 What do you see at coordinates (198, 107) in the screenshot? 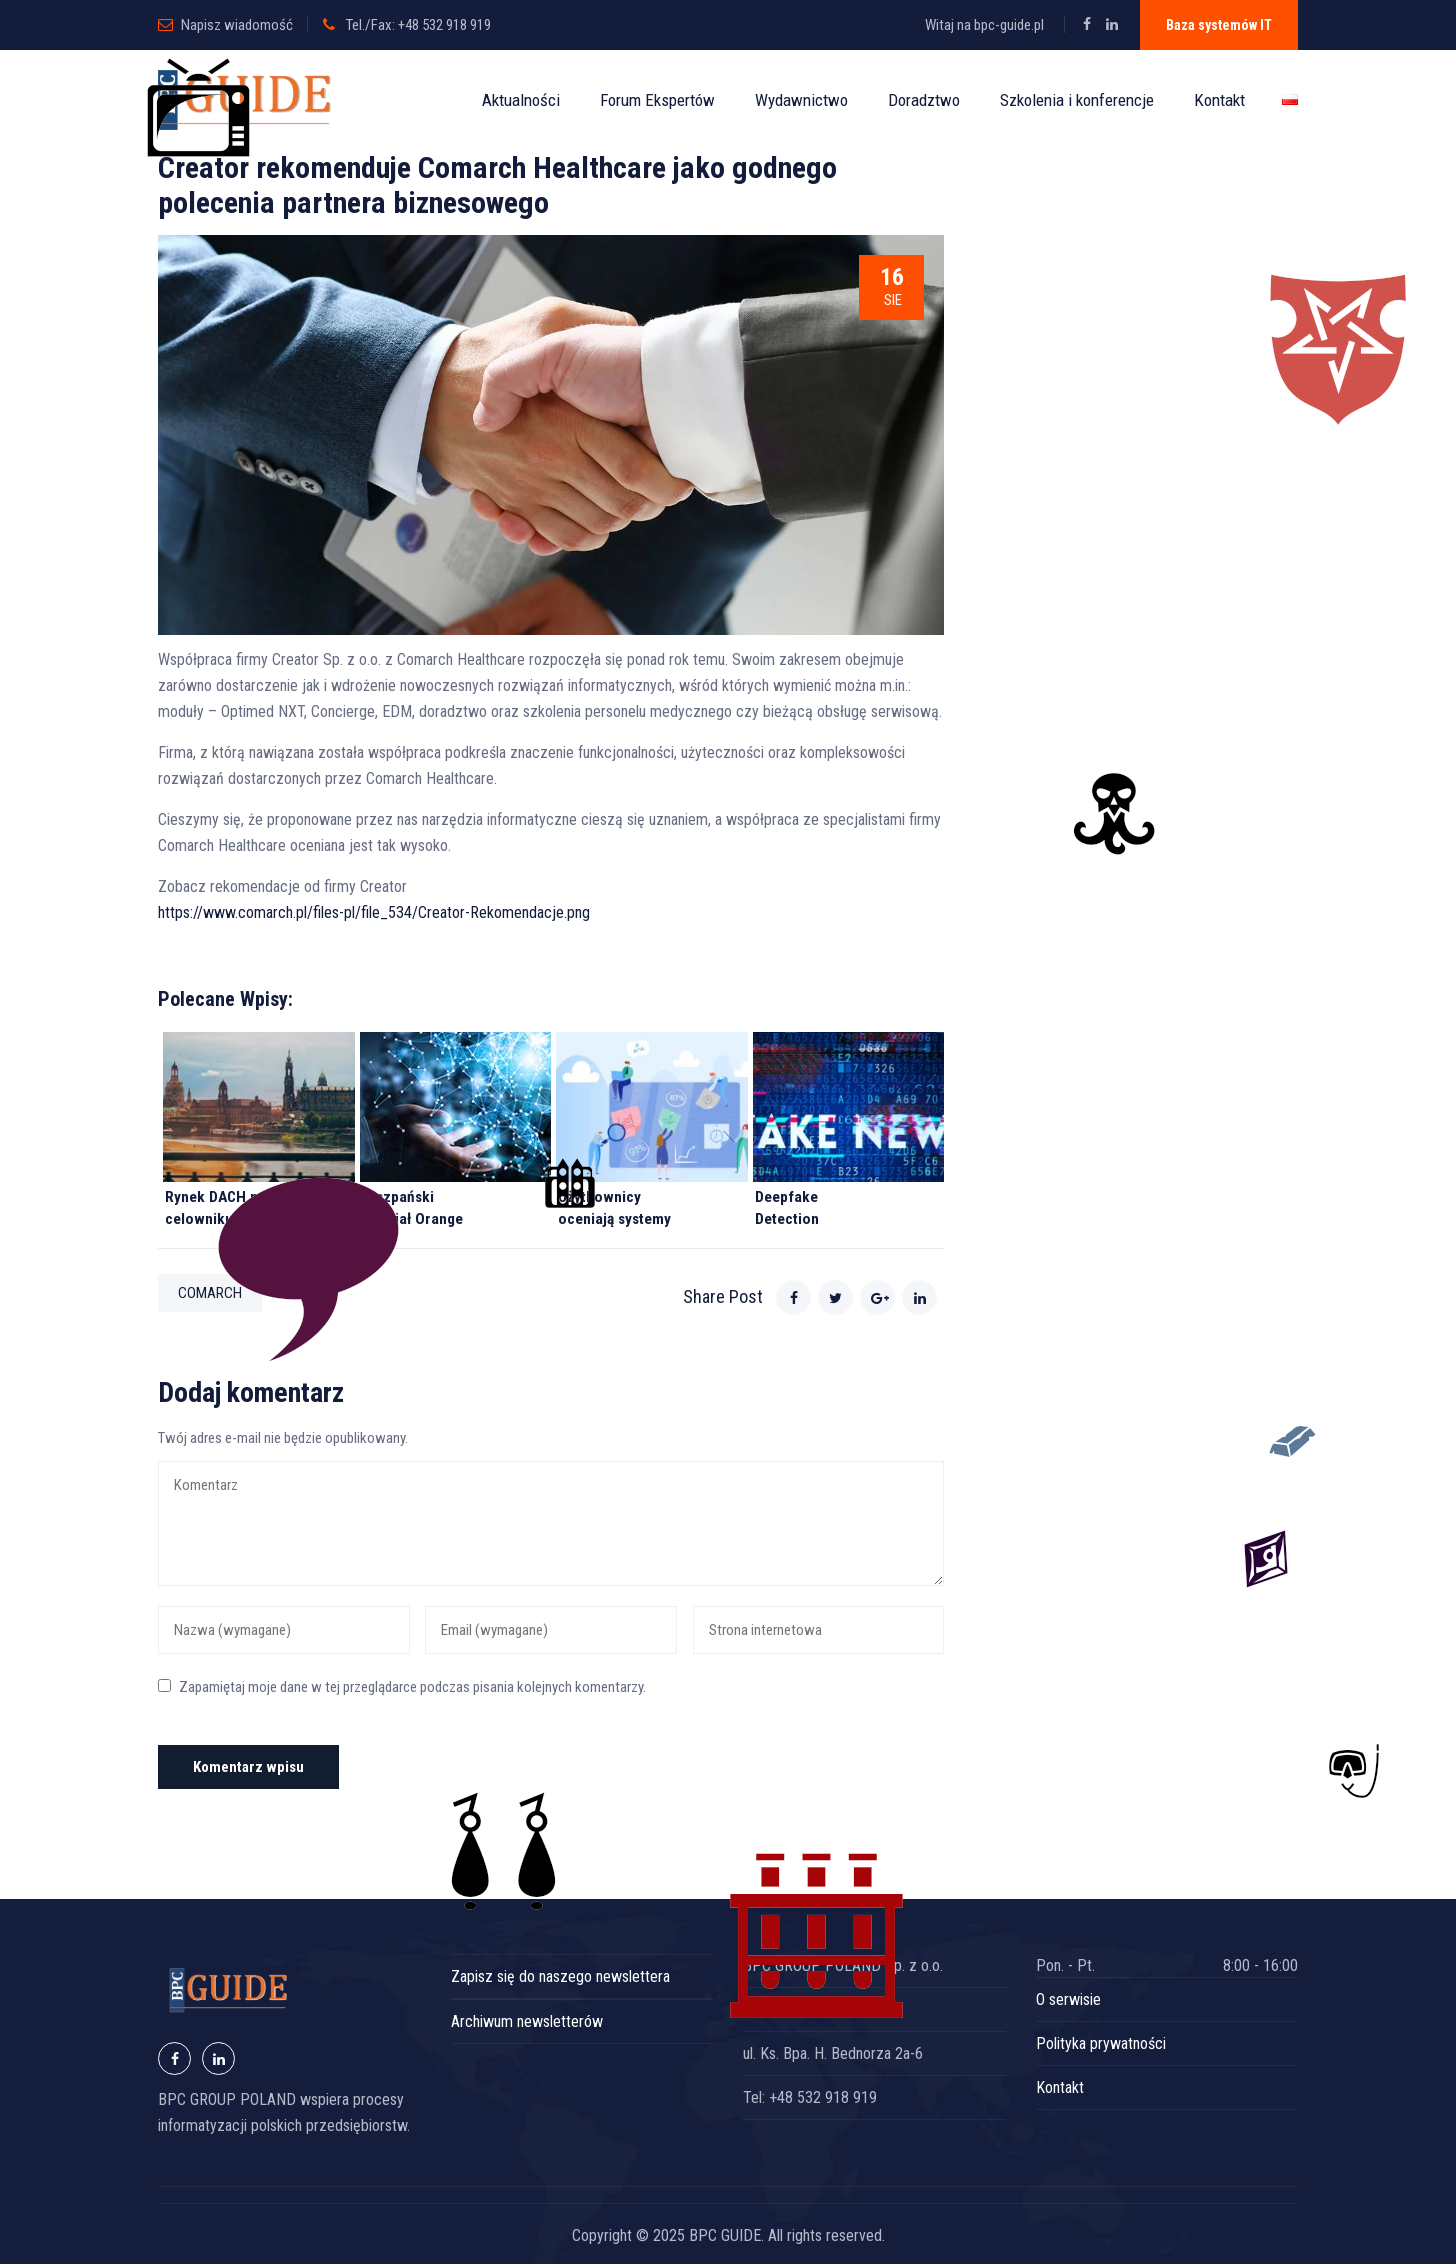
I see `access tv or video streaming features` at bounding box center [198, 107].